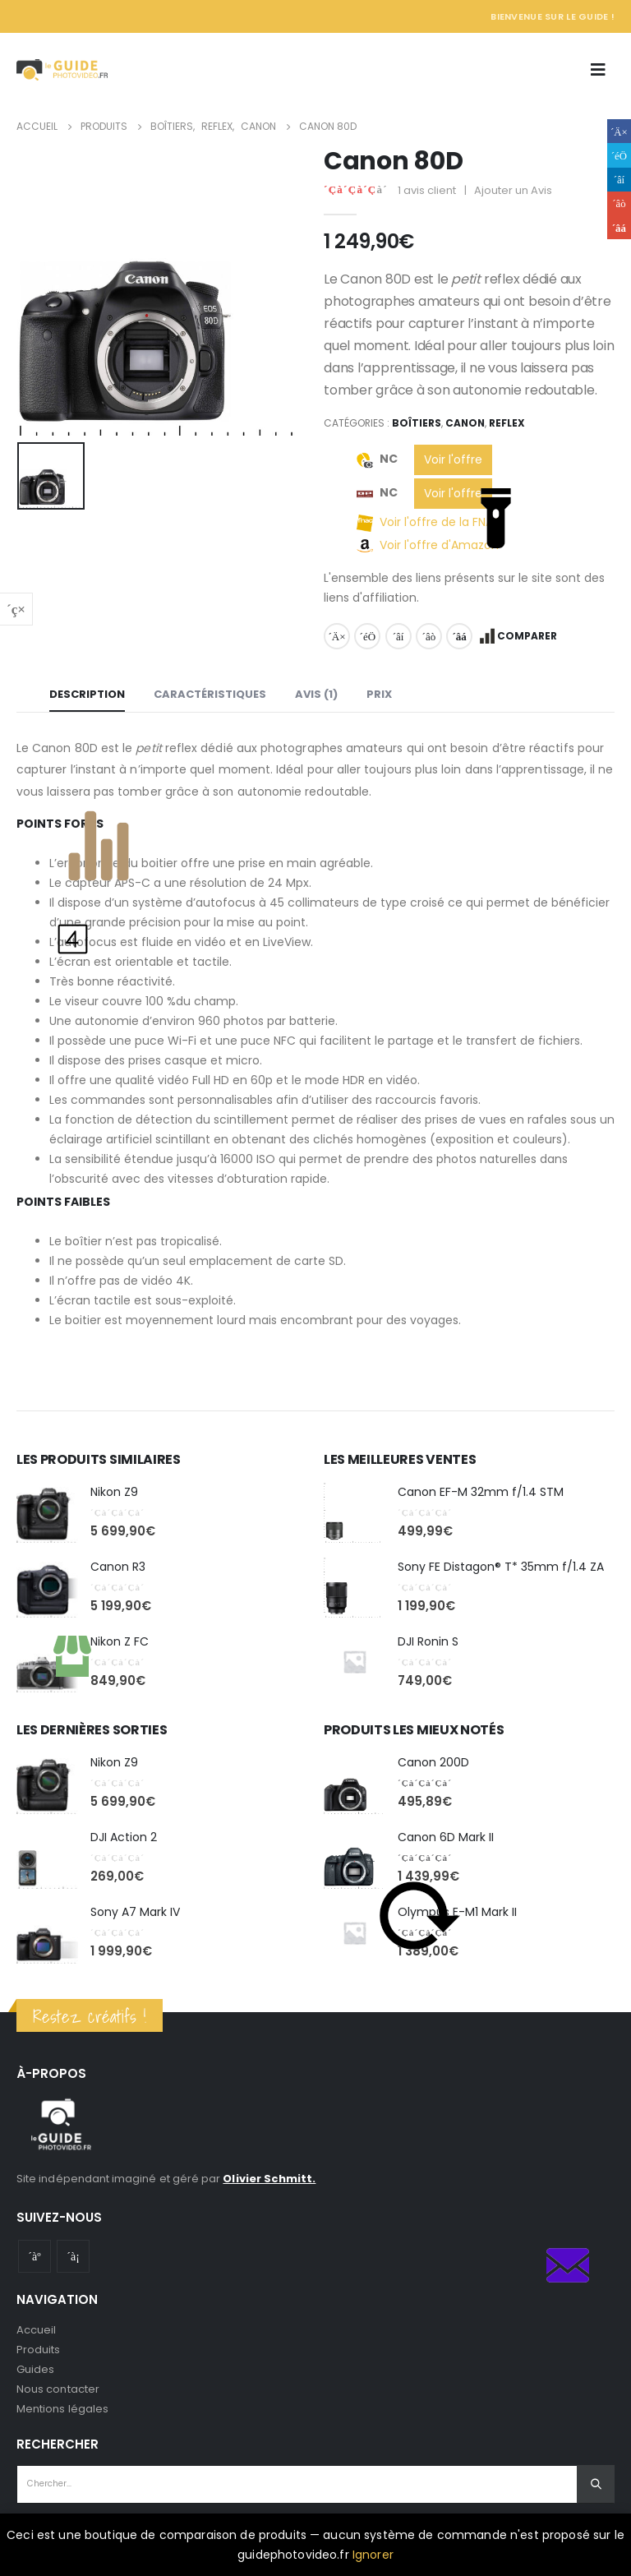  I want to click on select or input the number four, so click(72, 939).